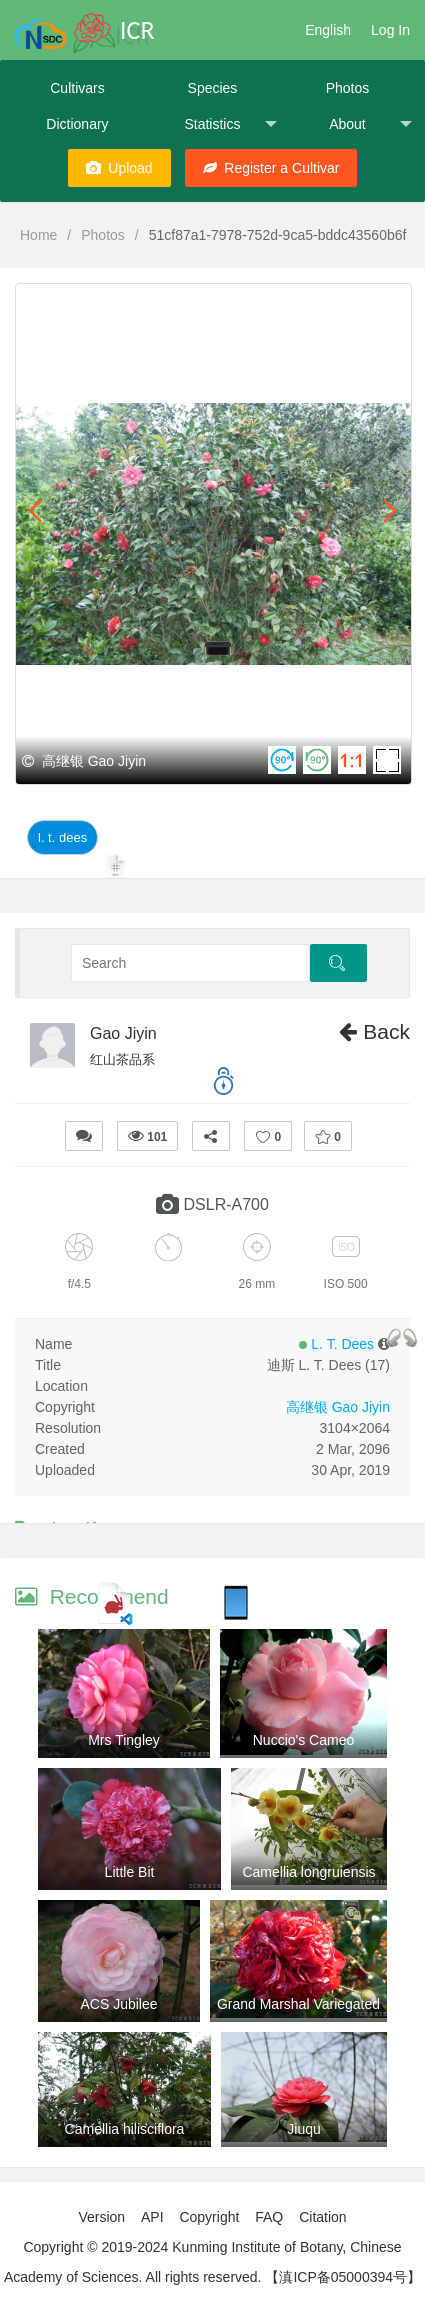 This screenshot has height=2322, width=425. I want to click on connect to wireless earbuds, so click(402, 1339).